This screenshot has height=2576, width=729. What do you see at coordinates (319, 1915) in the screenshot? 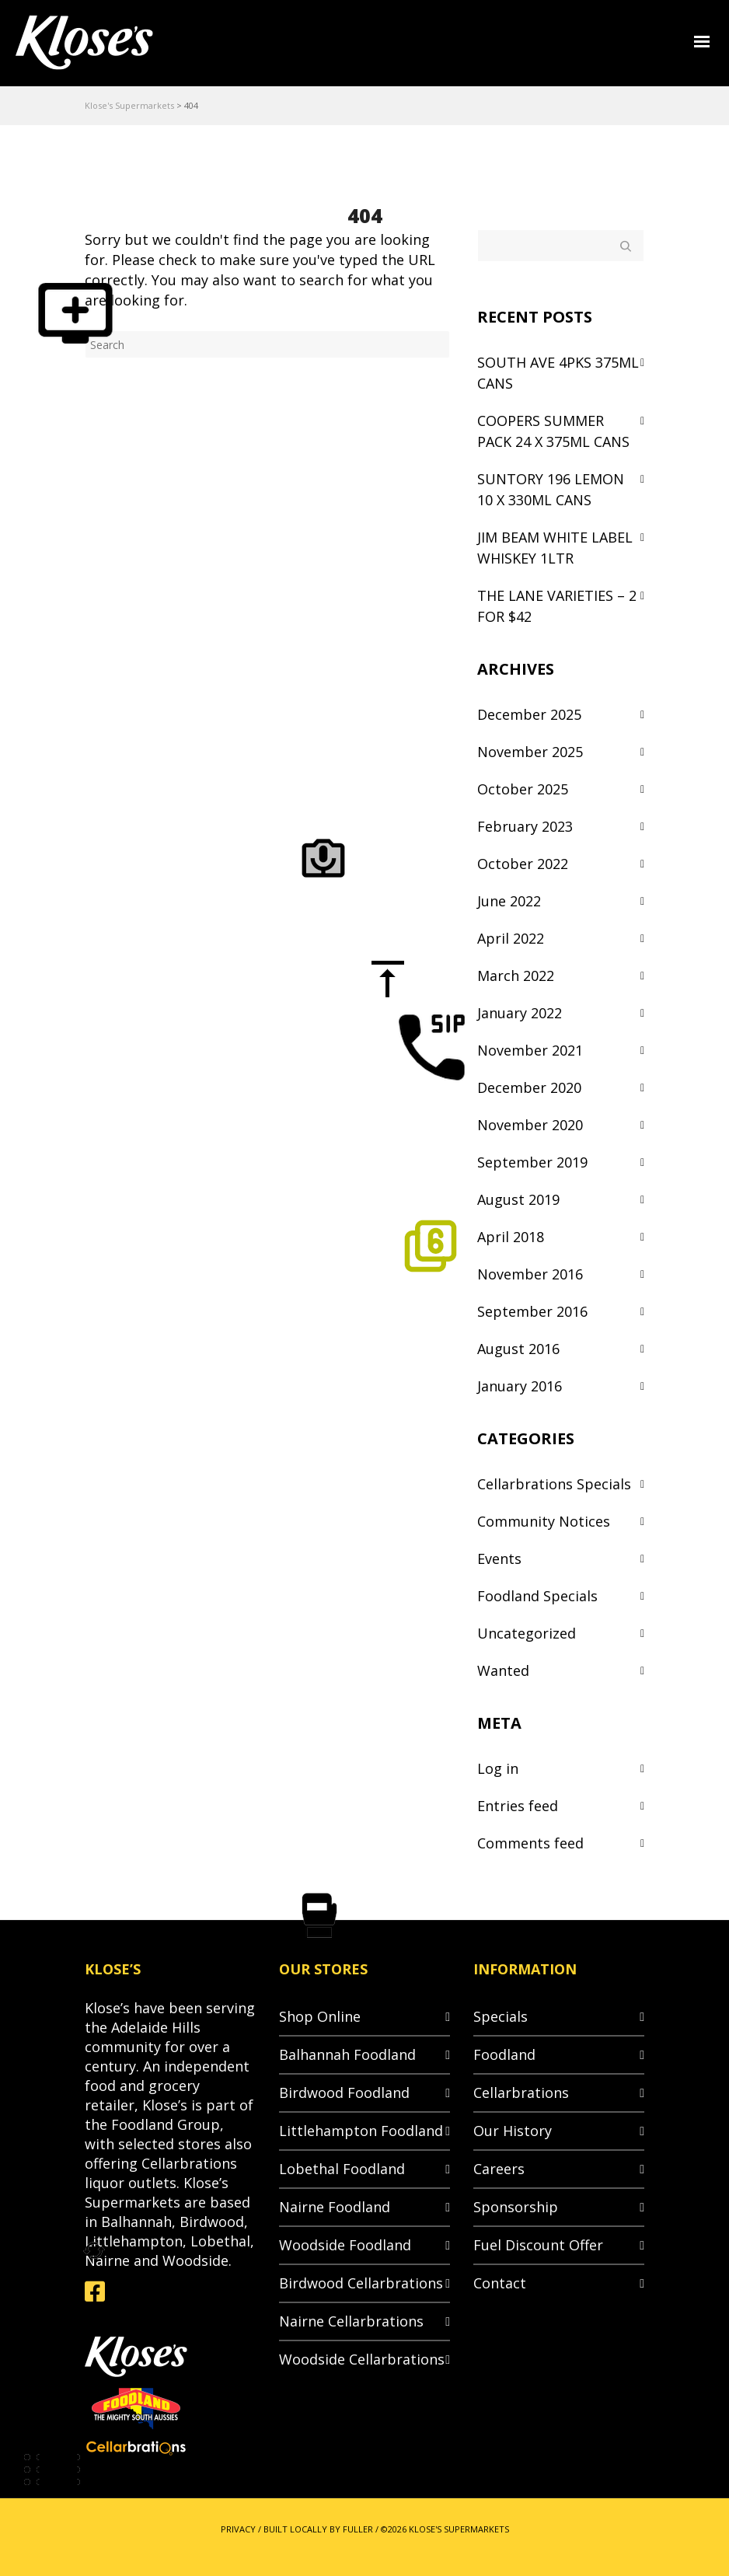
I see `access MMA or boxing-related content` at bounding box center [319, 1915].